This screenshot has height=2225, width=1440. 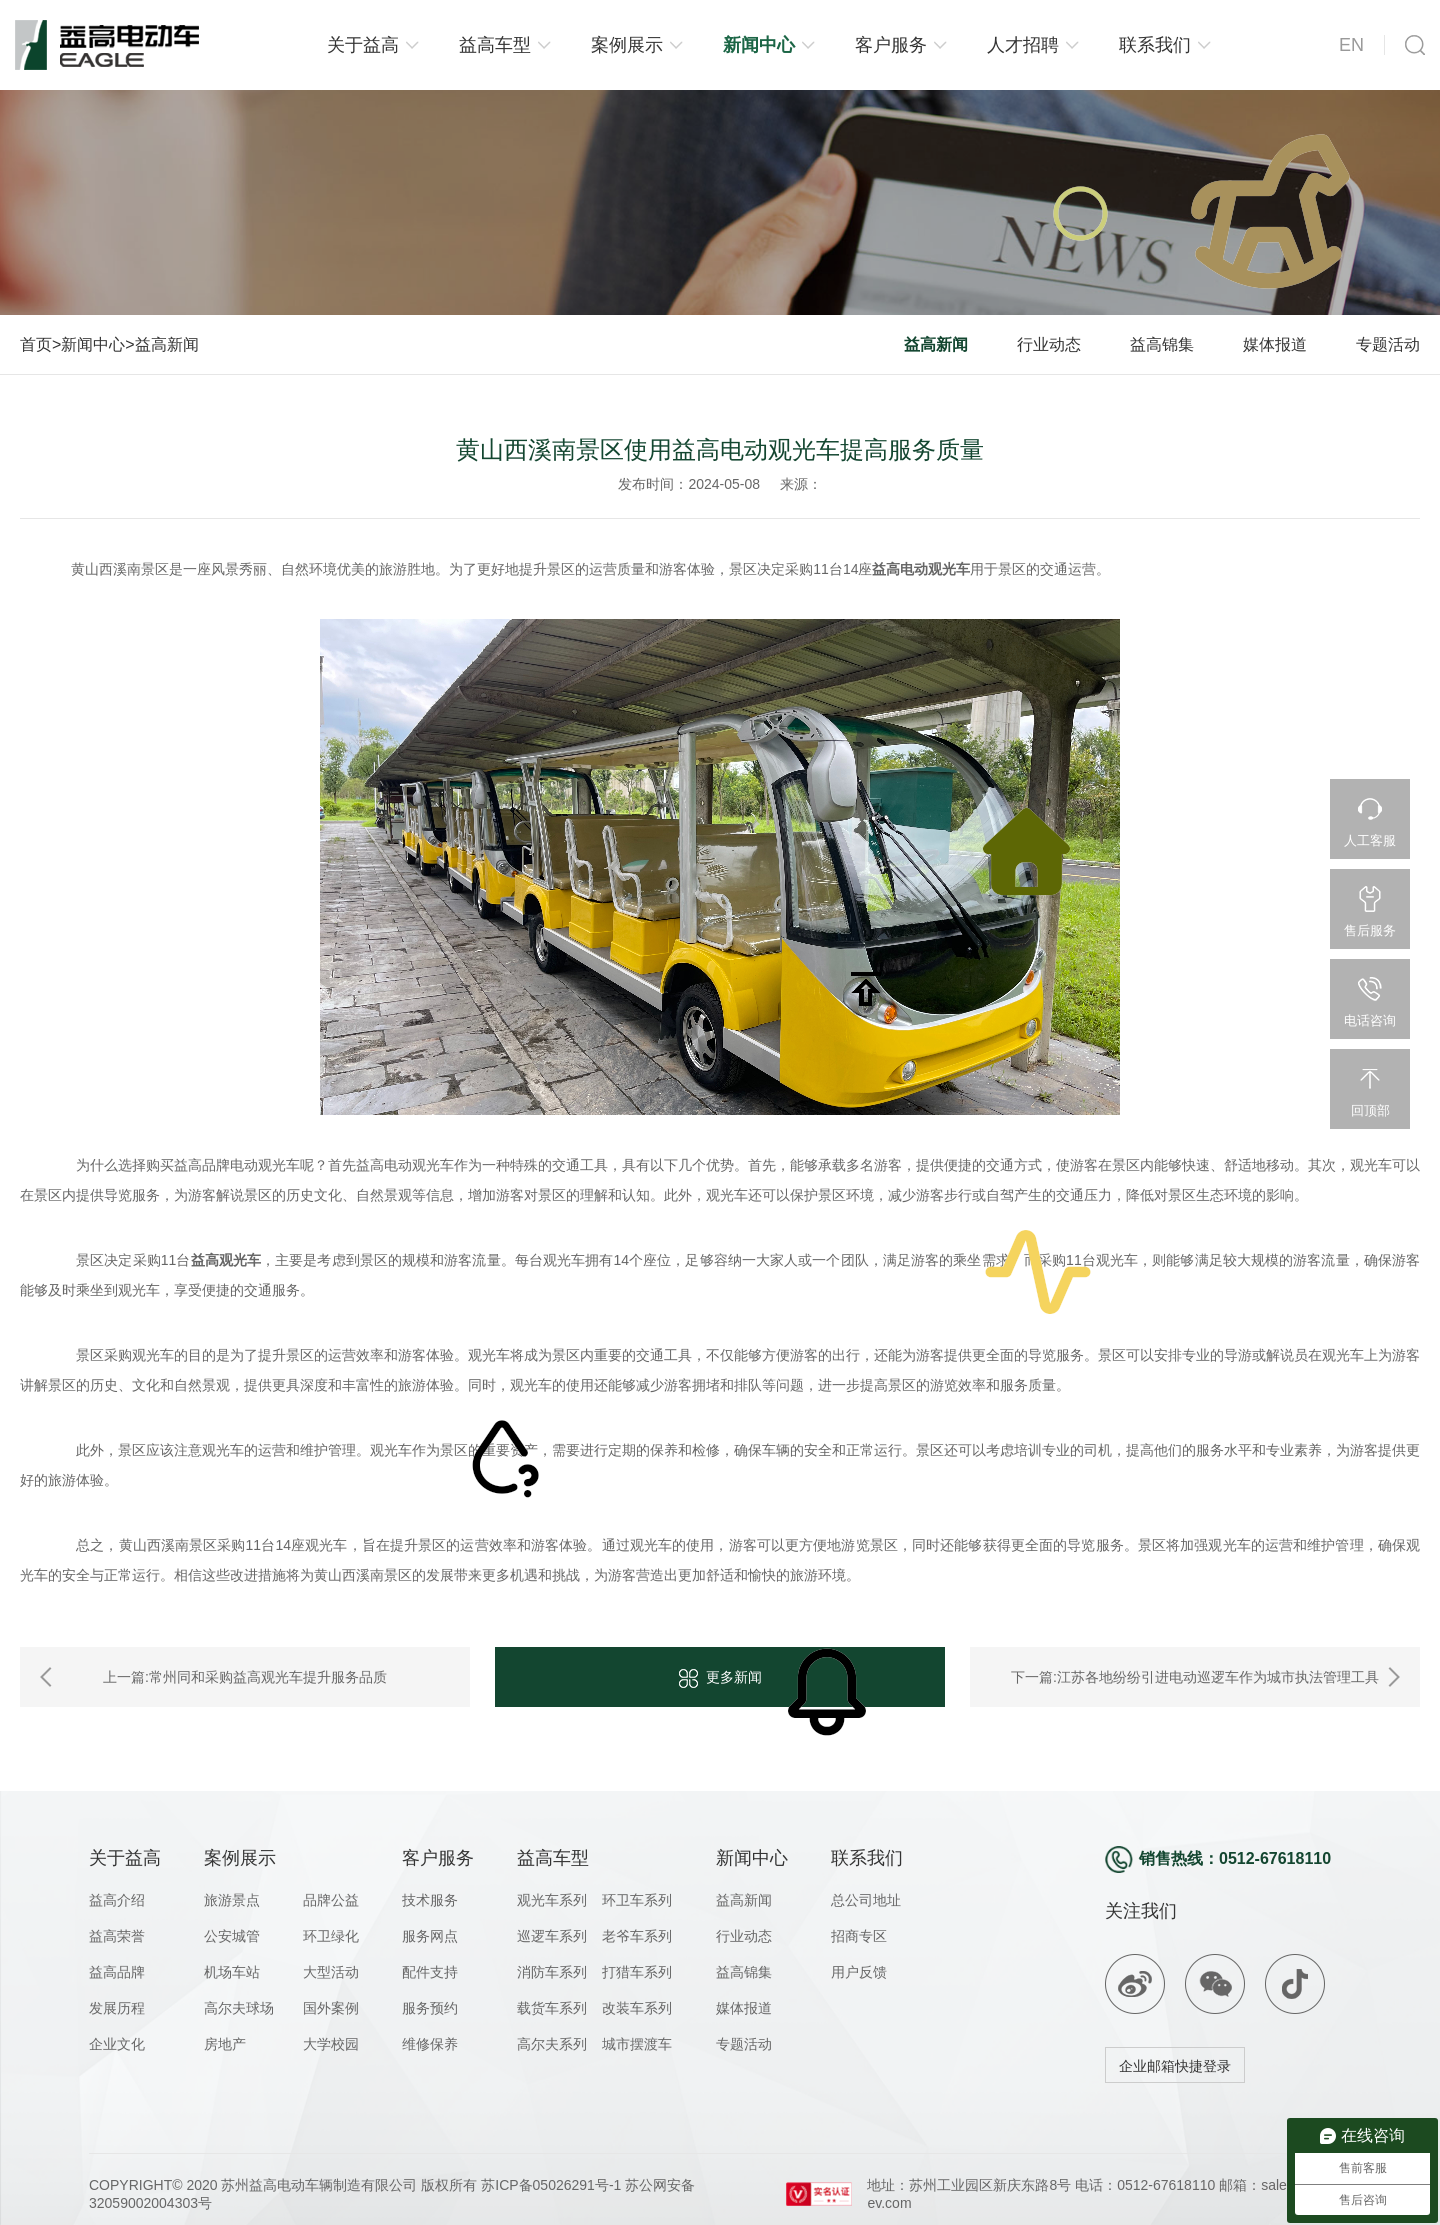 What do you see at coordinates (1038, 1272) in the screenshot?
I see `view activity or health metrics` at bounding box center [1038, 1272].